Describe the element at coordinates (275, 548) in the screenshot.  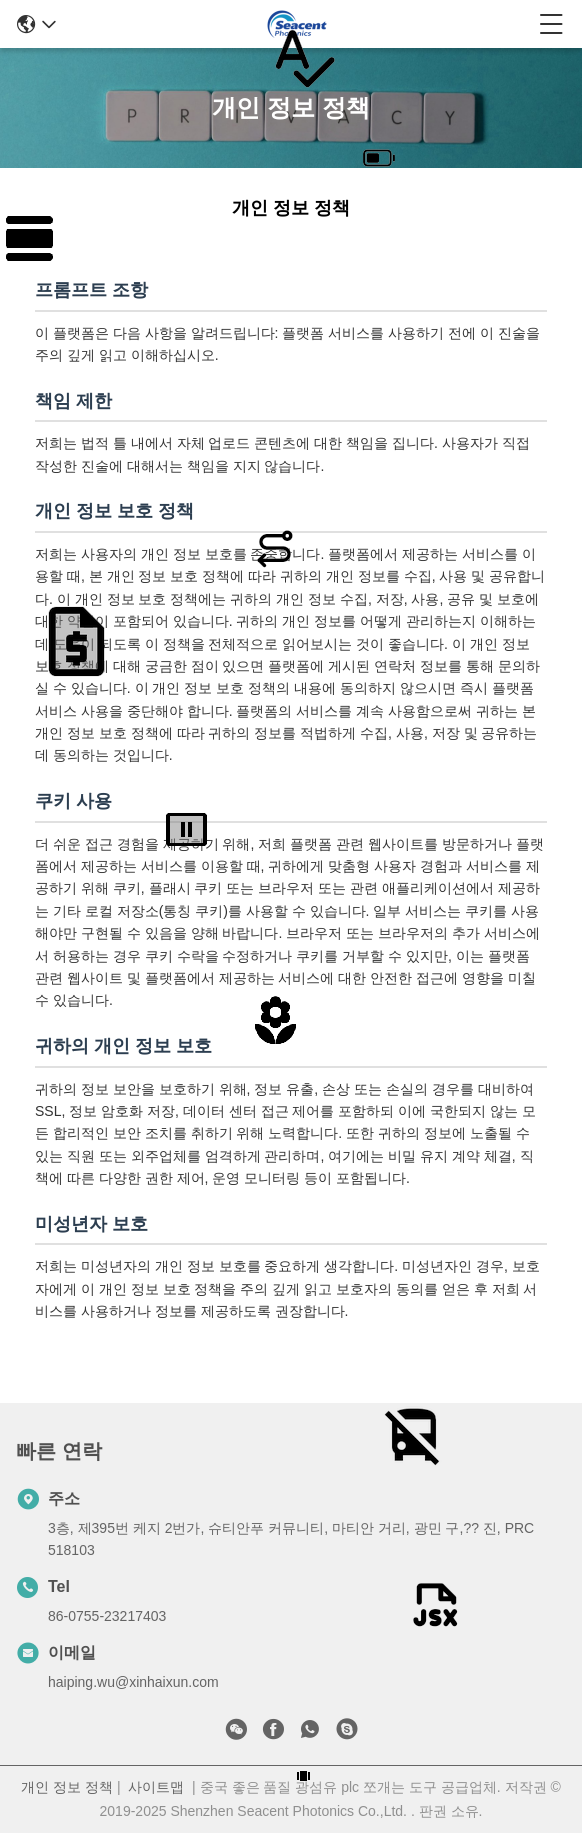
I see `turn left ahead in navigation` at that location.